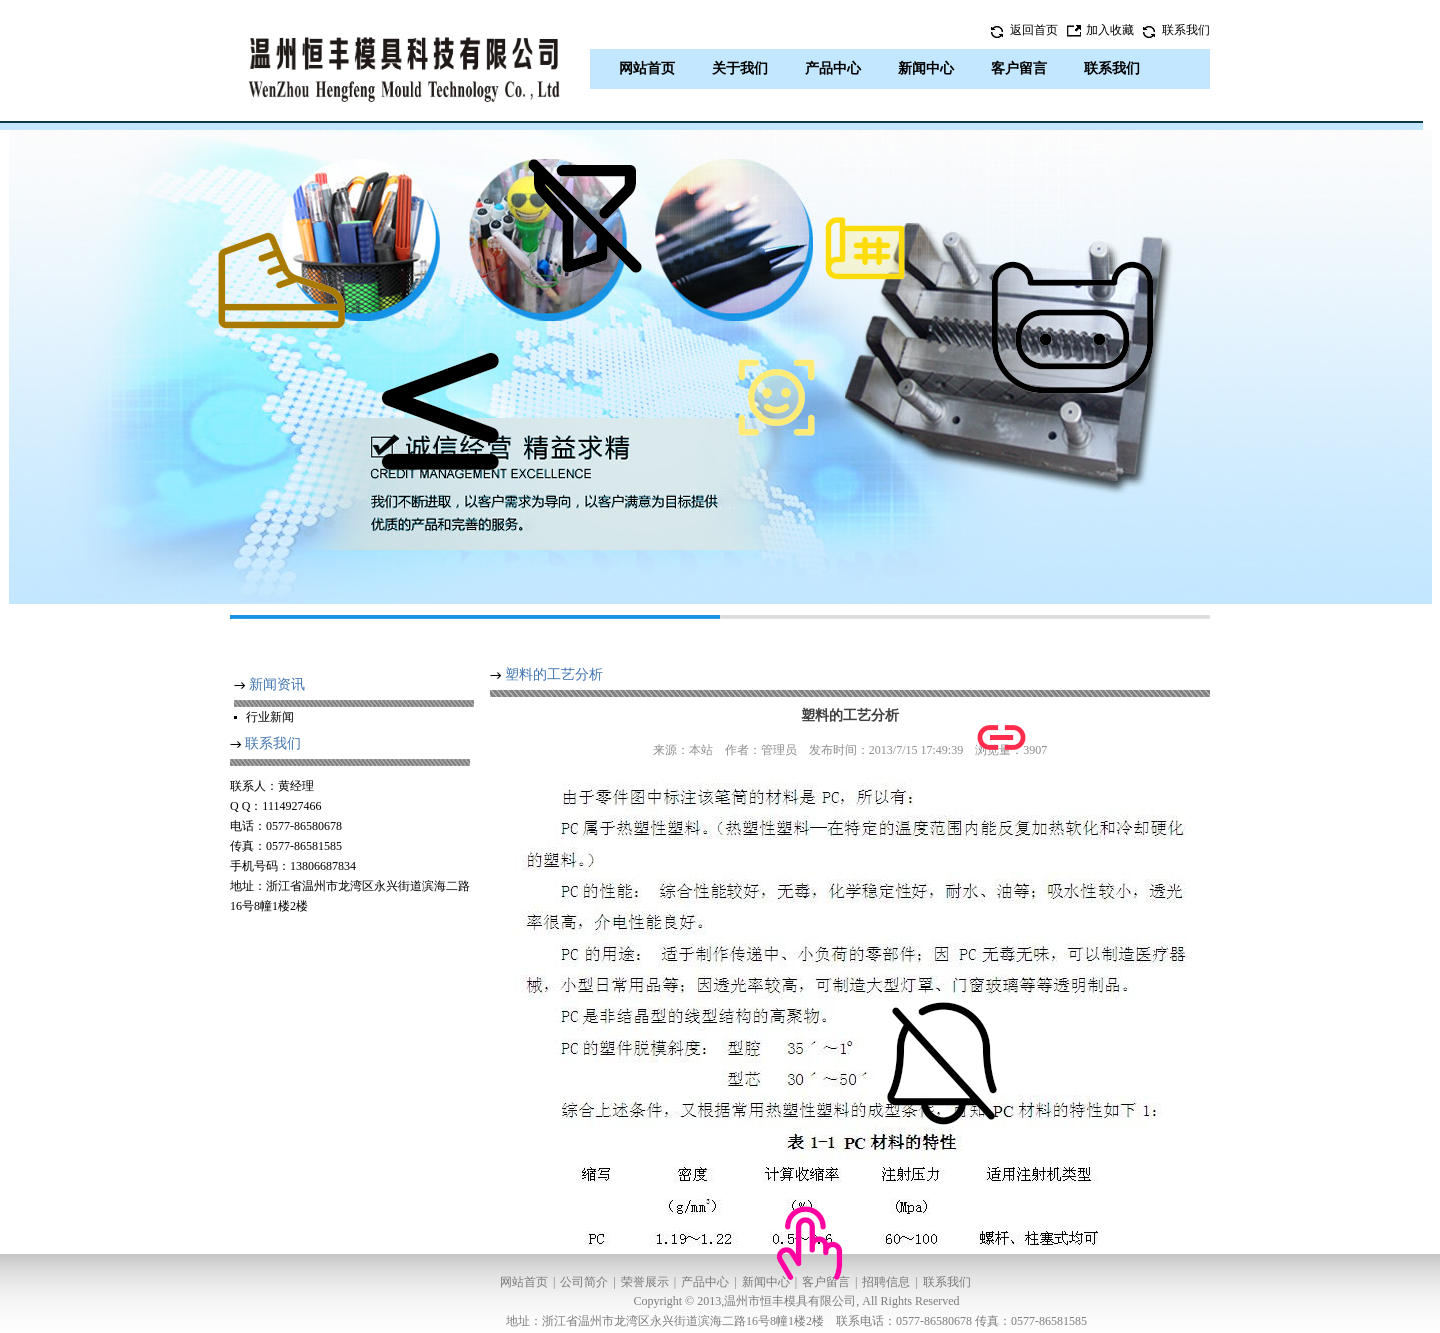  Describe the element at coordinates (865, 251) in the screenshot. I see `view project blueprints or technical plans` at that location.